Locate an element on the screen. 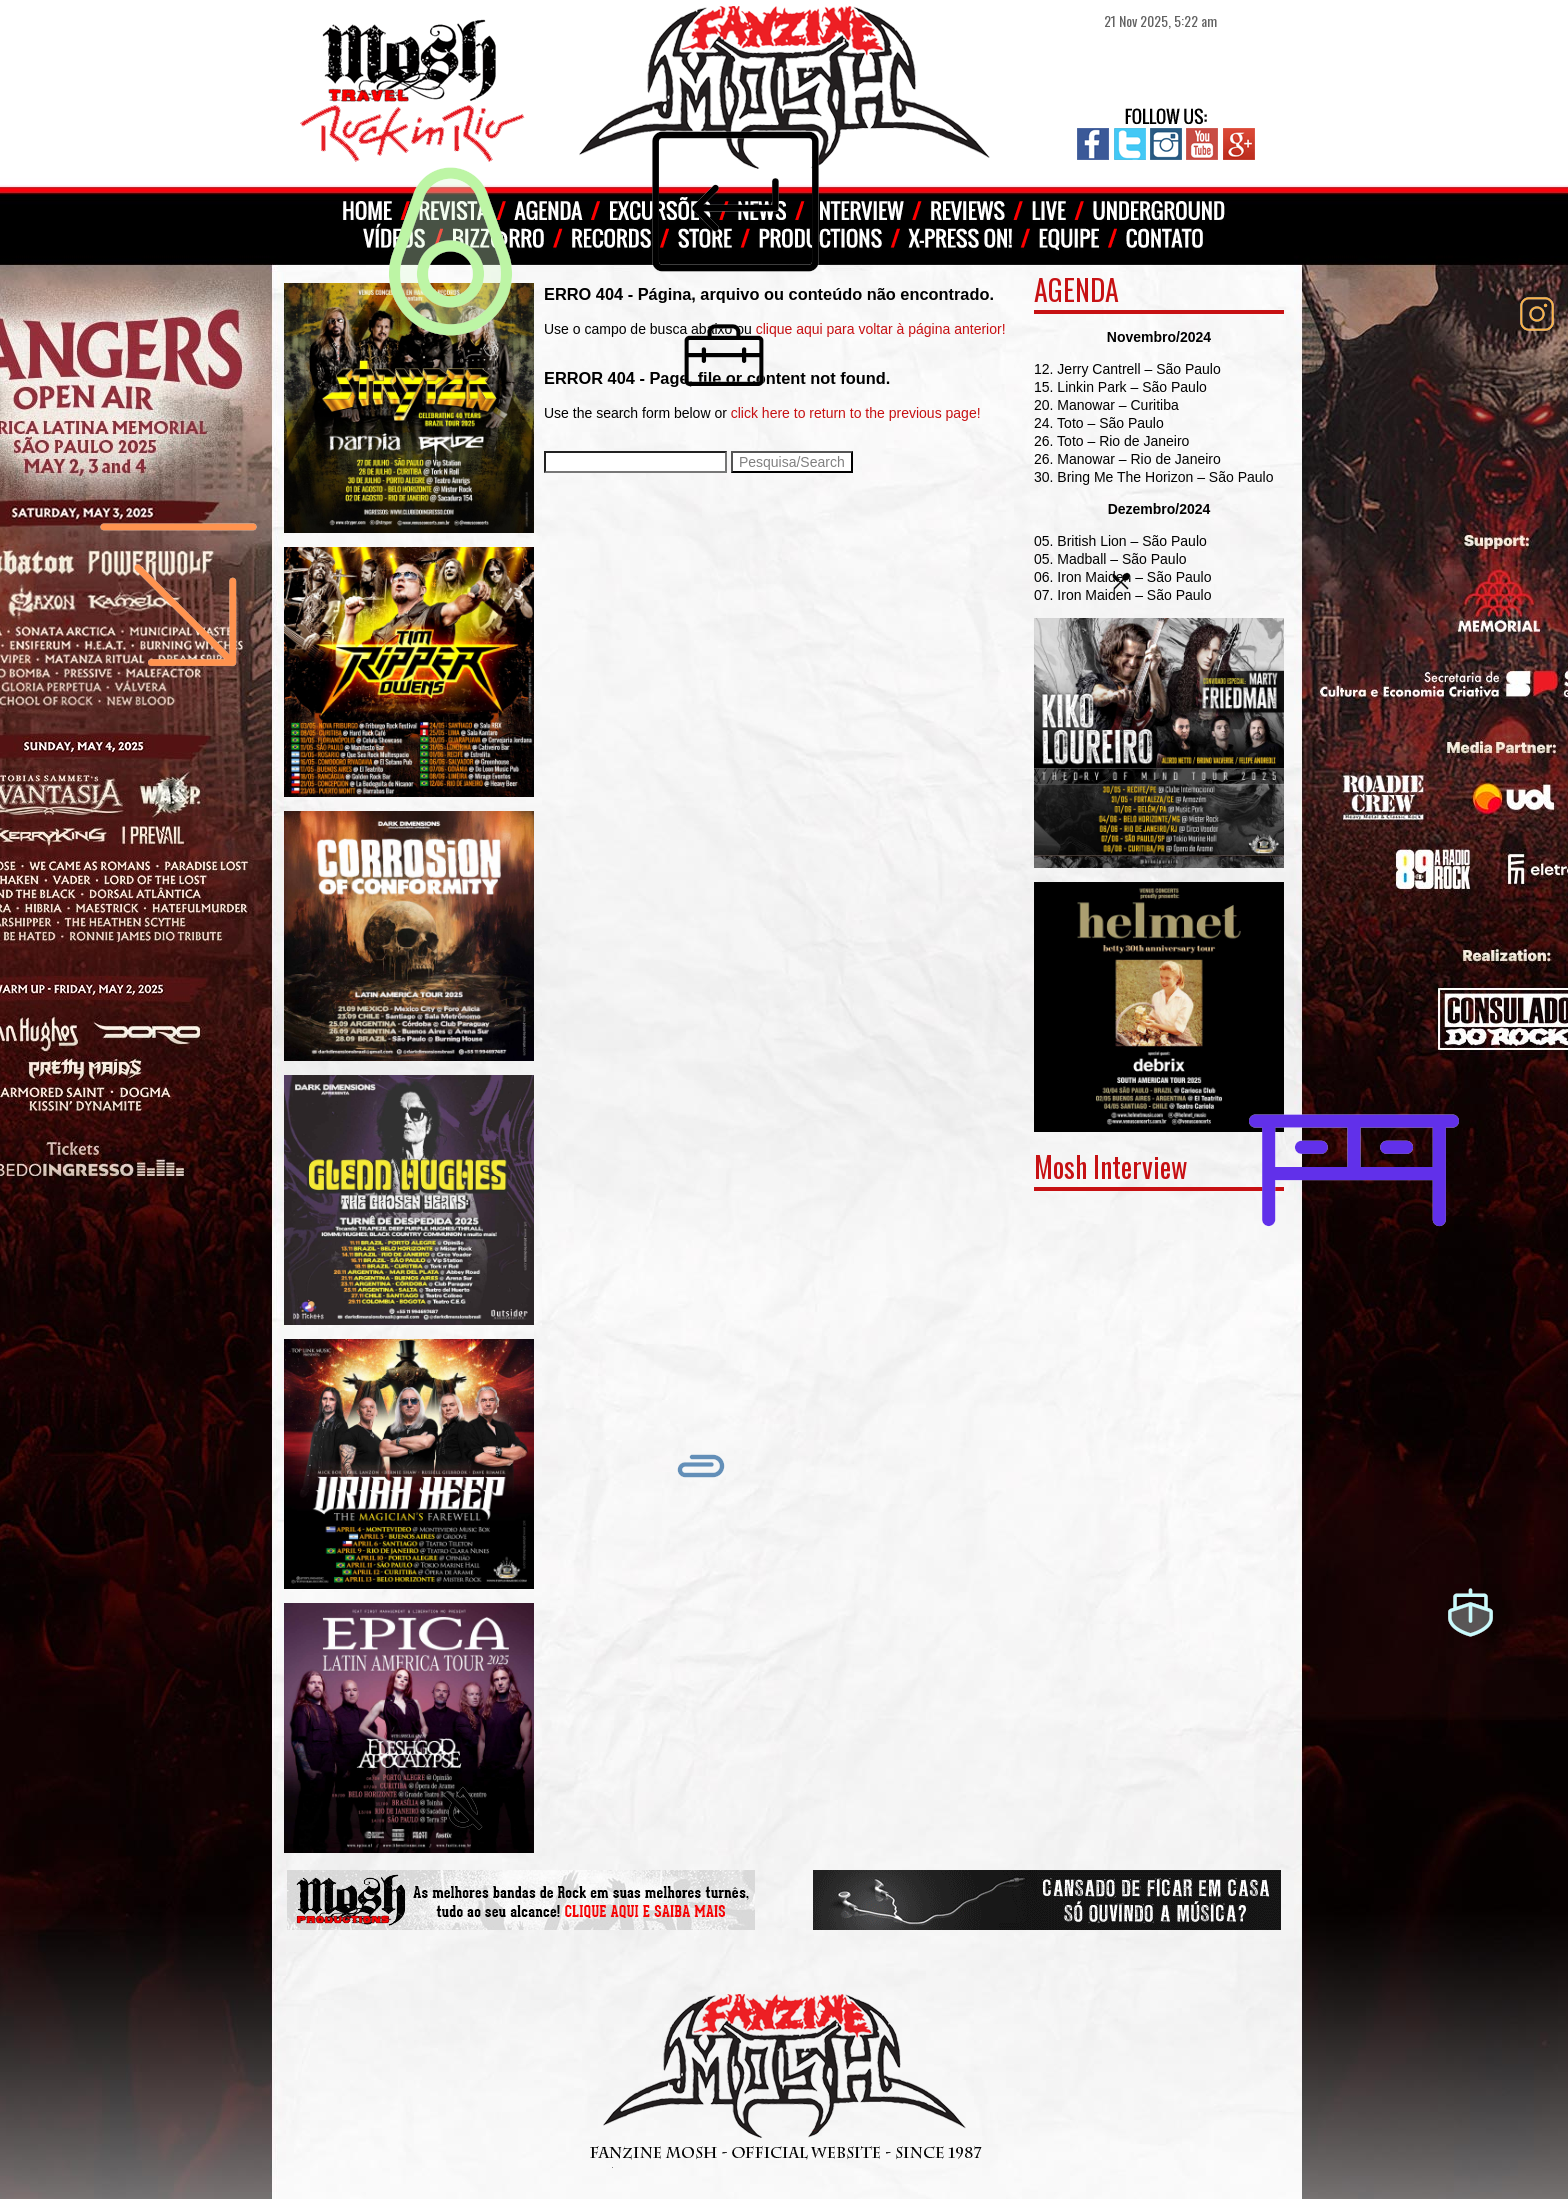  press enter or return key is located at coordinates (735, 201).